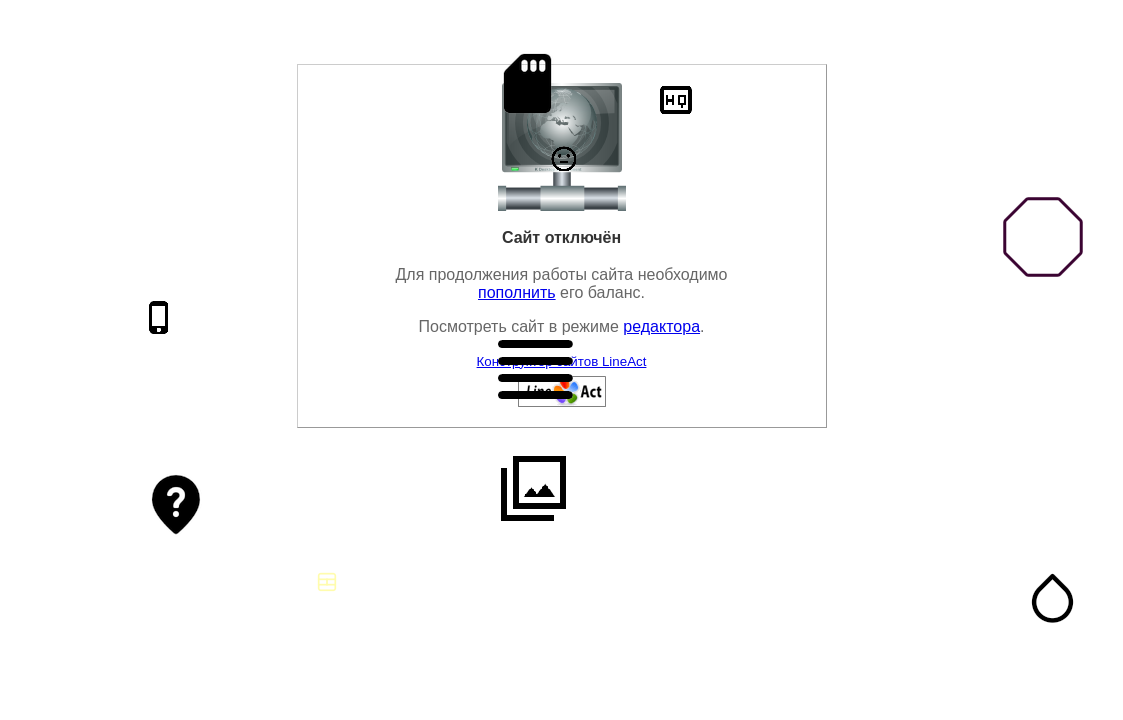 The width and height of the screenshot is (1123, 720). I want to click on indicates neutral feedback or rating, so click(564, 159).